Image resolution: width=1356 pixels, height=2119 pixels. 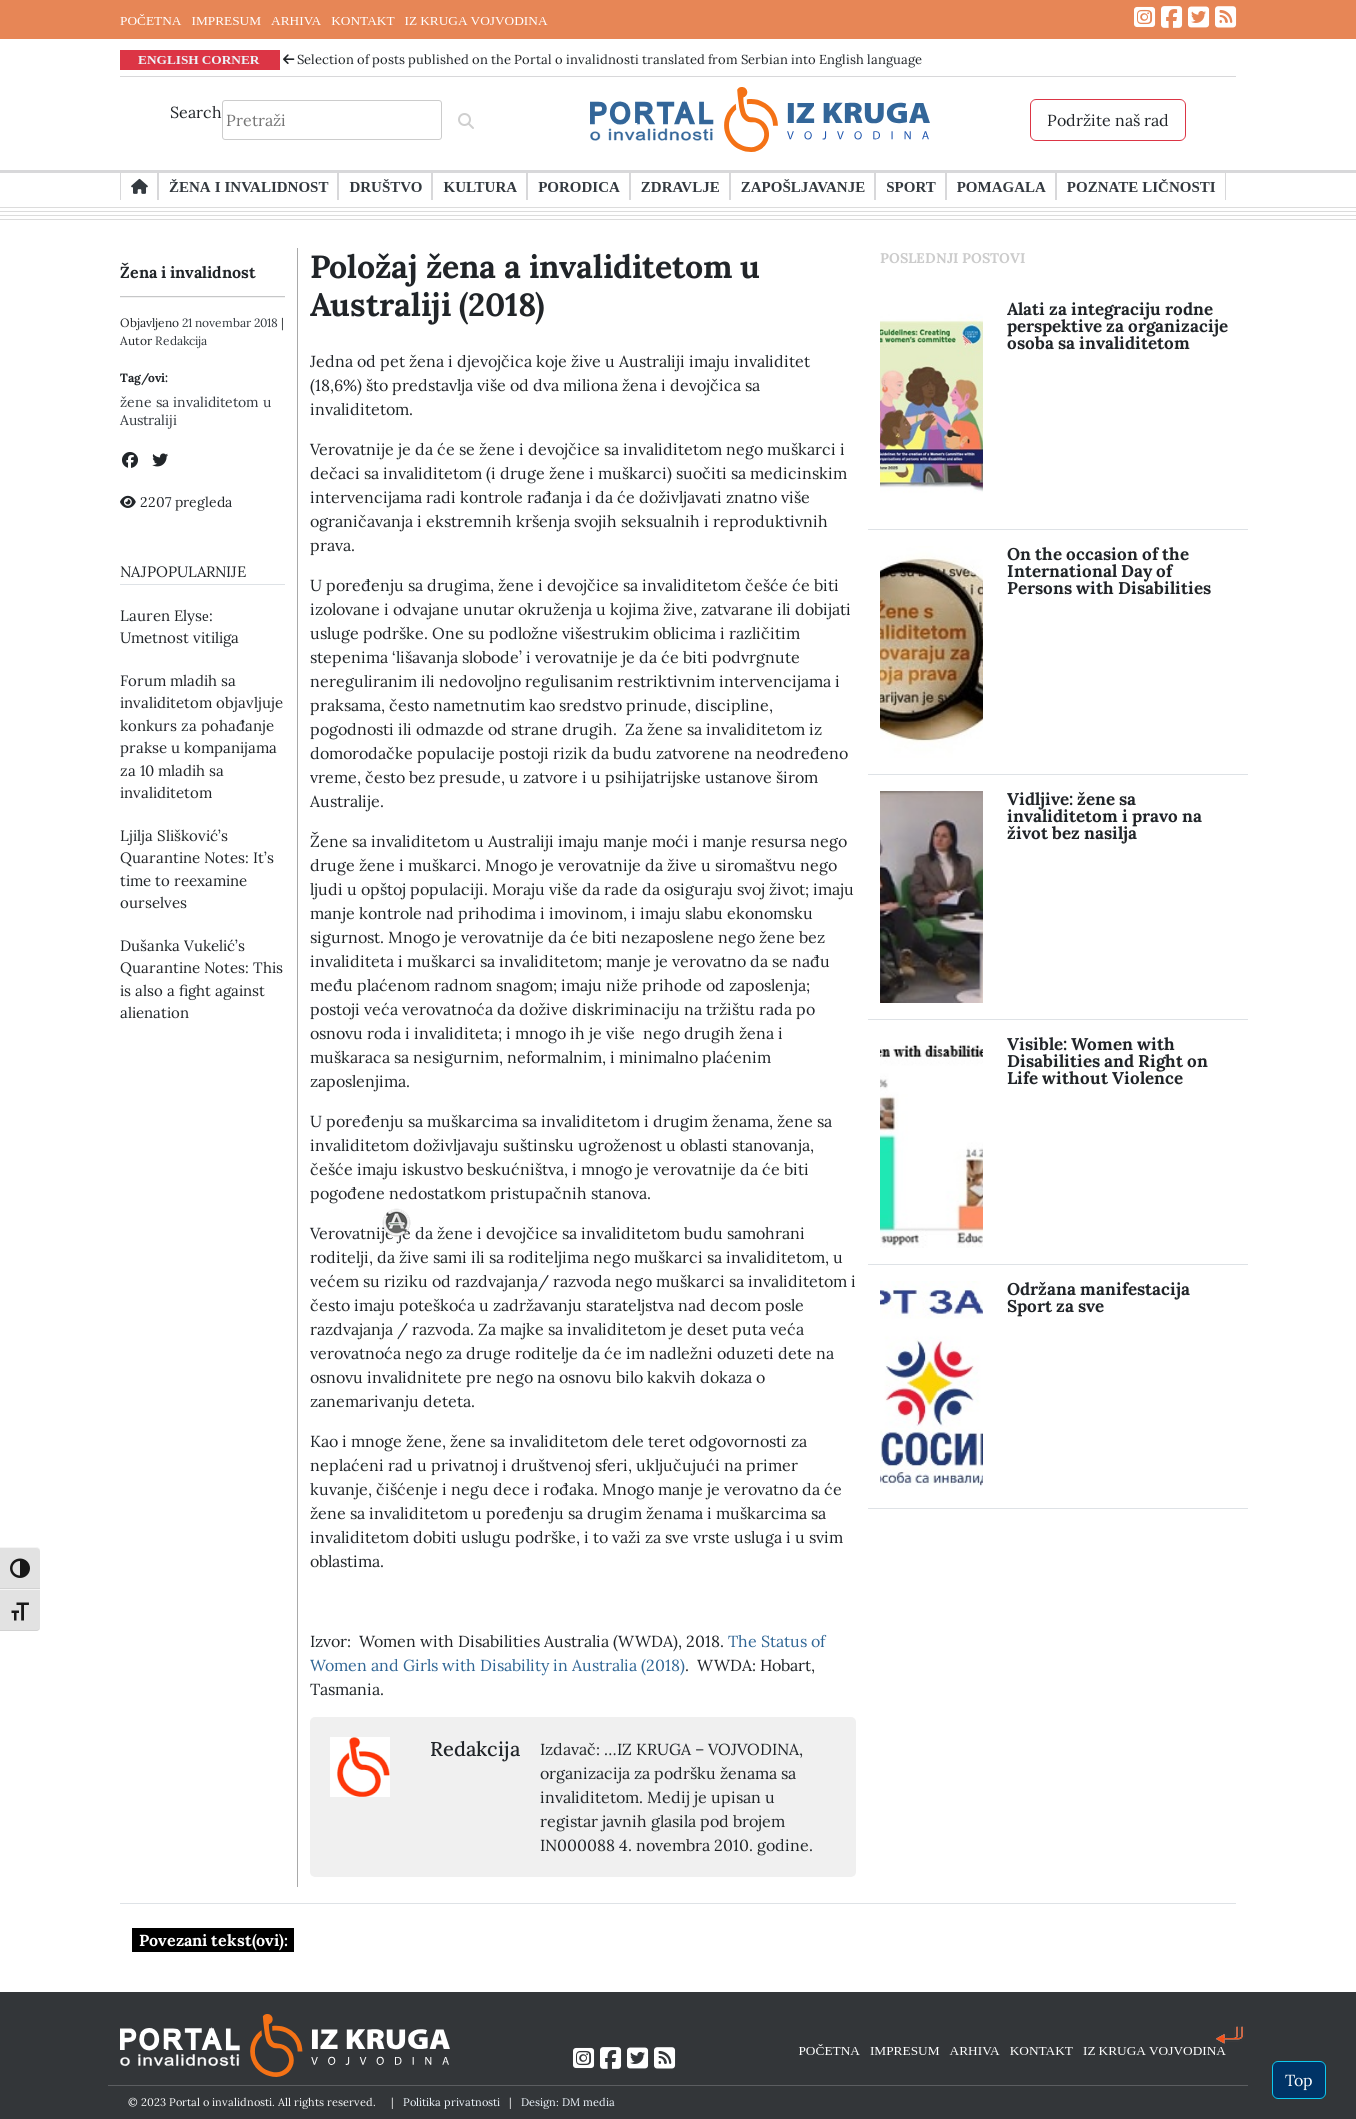 What do you see at coordinates (396, 1222) in the screenshot?
I see `check for available software updates` at bounding box center [396, 1222].